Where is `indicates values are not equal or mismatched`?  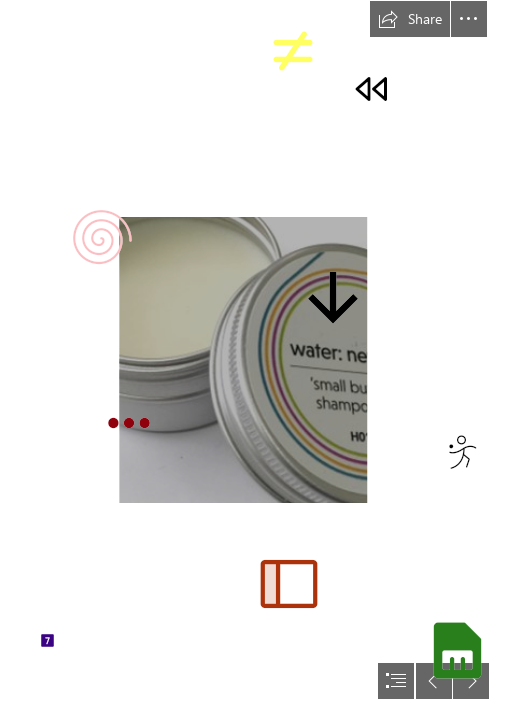 indicates values are not equal or mismatched is located at coordinates (293, 51).